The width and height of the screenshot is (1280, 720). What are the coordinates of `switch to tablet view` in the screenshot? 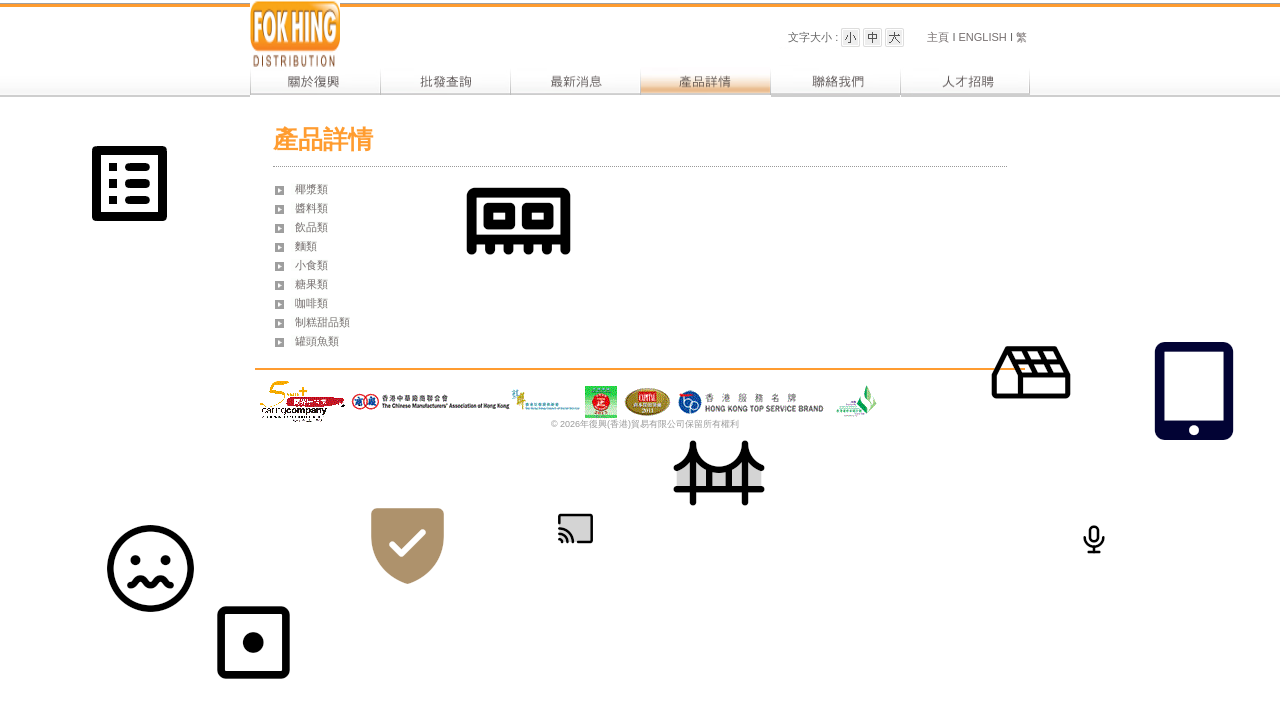 It's located at (1194, 391).